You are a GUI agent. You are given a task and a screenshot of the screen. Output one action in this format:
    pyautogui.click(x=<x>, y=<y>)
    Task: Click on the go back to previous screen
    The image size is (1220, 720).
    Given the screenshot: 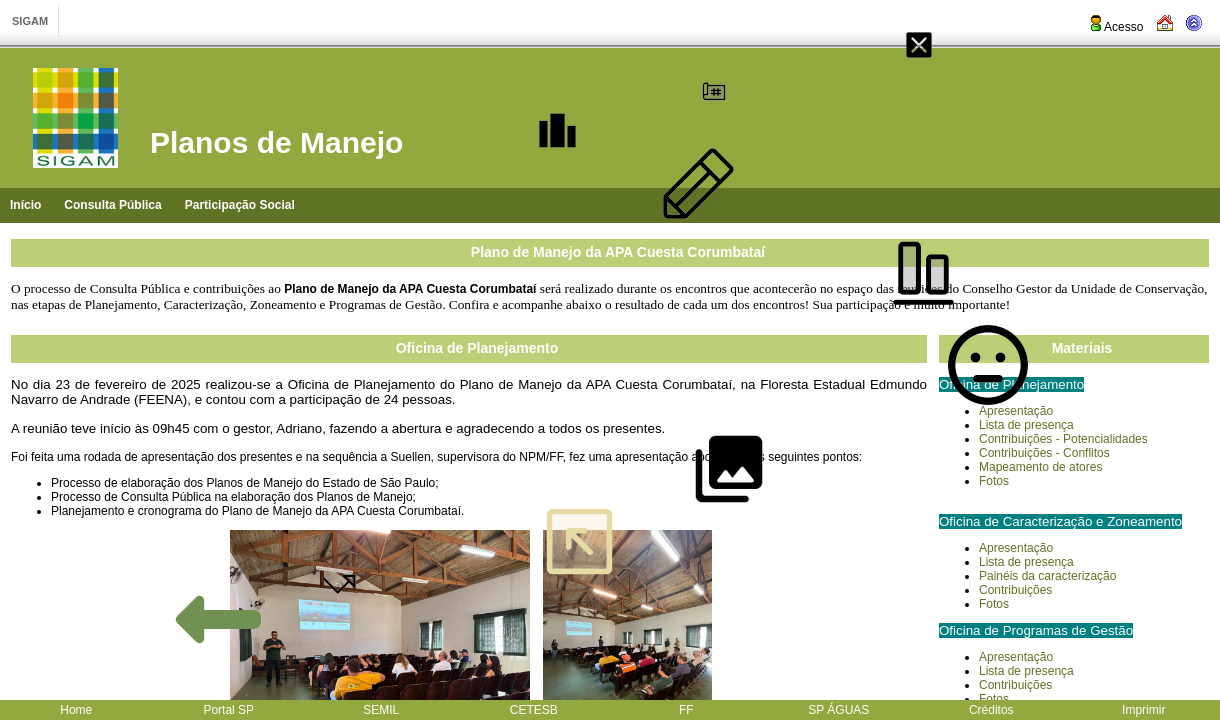 What is the action you would take?
    pyautogui.click(x=218, y=619)
    